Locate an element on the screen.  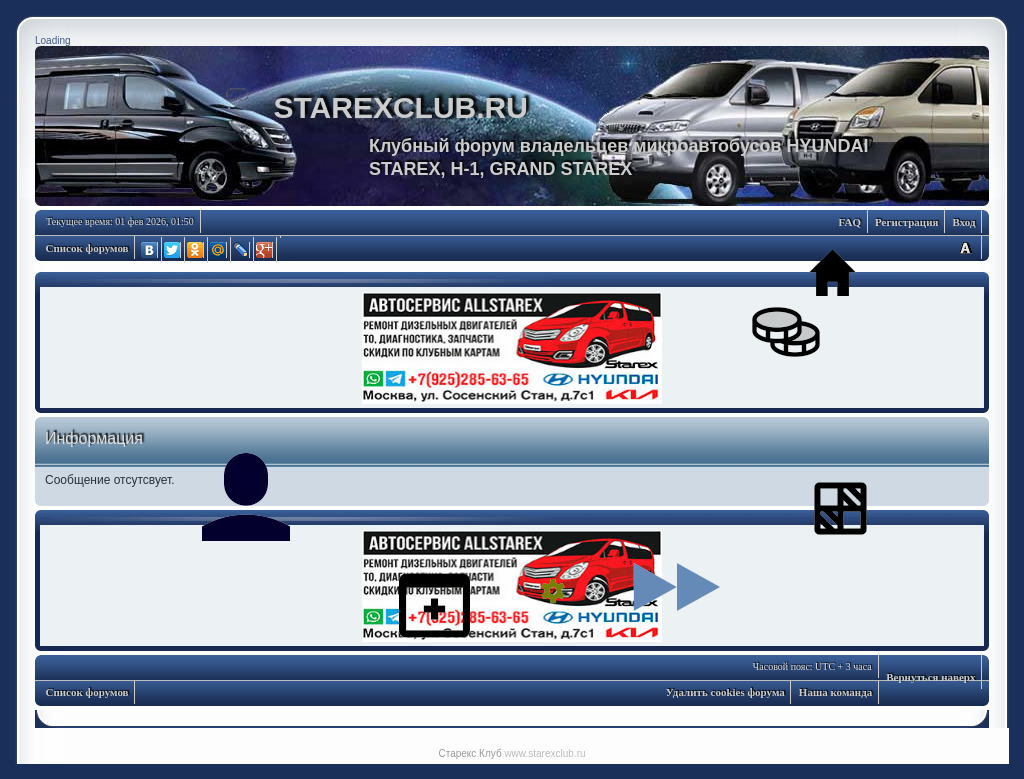
skip to next track or media is located at coordinates (677, 587).